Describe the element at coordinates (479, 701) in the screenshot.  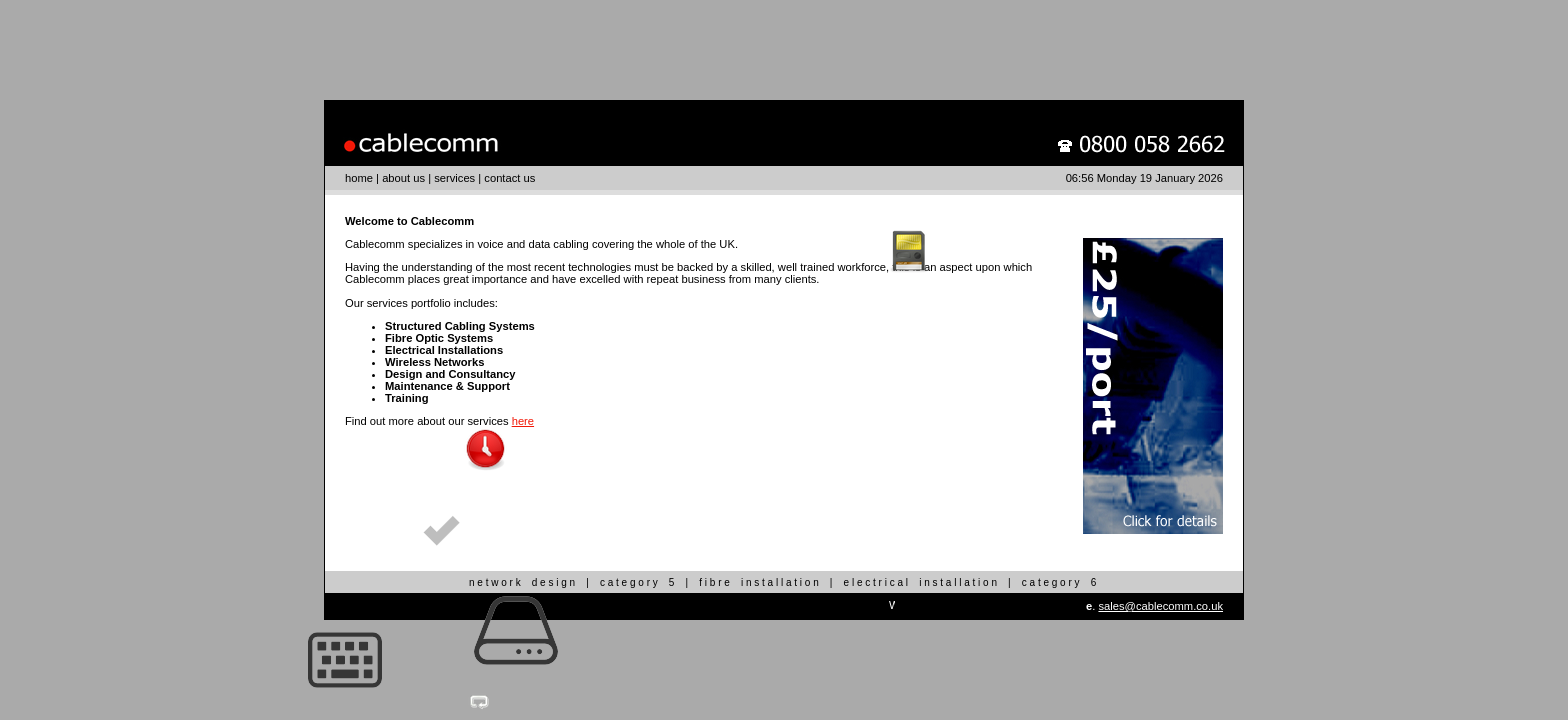
I see `enable repeat mode for current playlist` at that location.